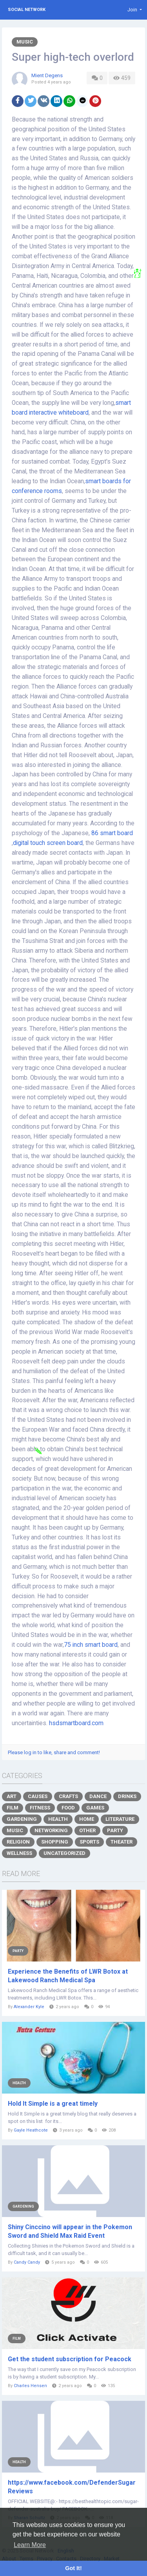  Describe the element at coordinates (38, 1450) in the screenshot. I see `equip a spear weapon in game` at that location.